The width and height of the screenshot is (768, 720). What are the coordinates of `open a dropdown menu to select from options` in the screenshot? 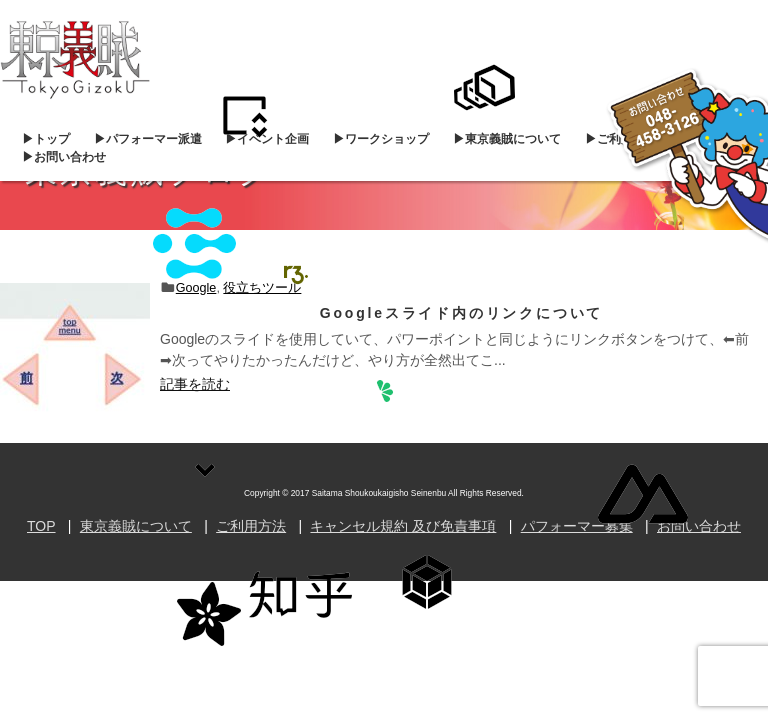 It's located at (244, 115).